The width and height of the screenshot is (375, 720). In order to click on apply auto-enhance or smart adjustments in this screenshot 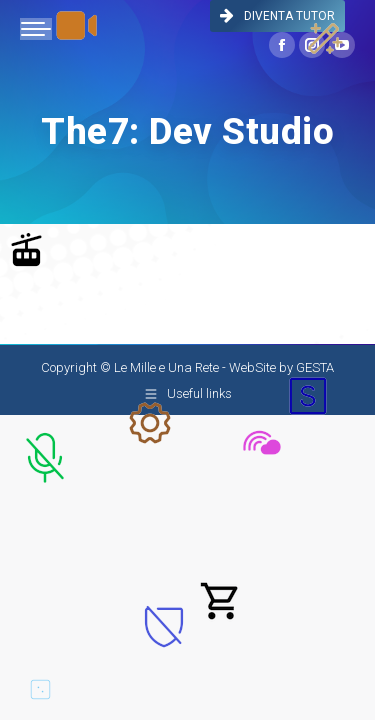, I will do `click(323, 38)`.